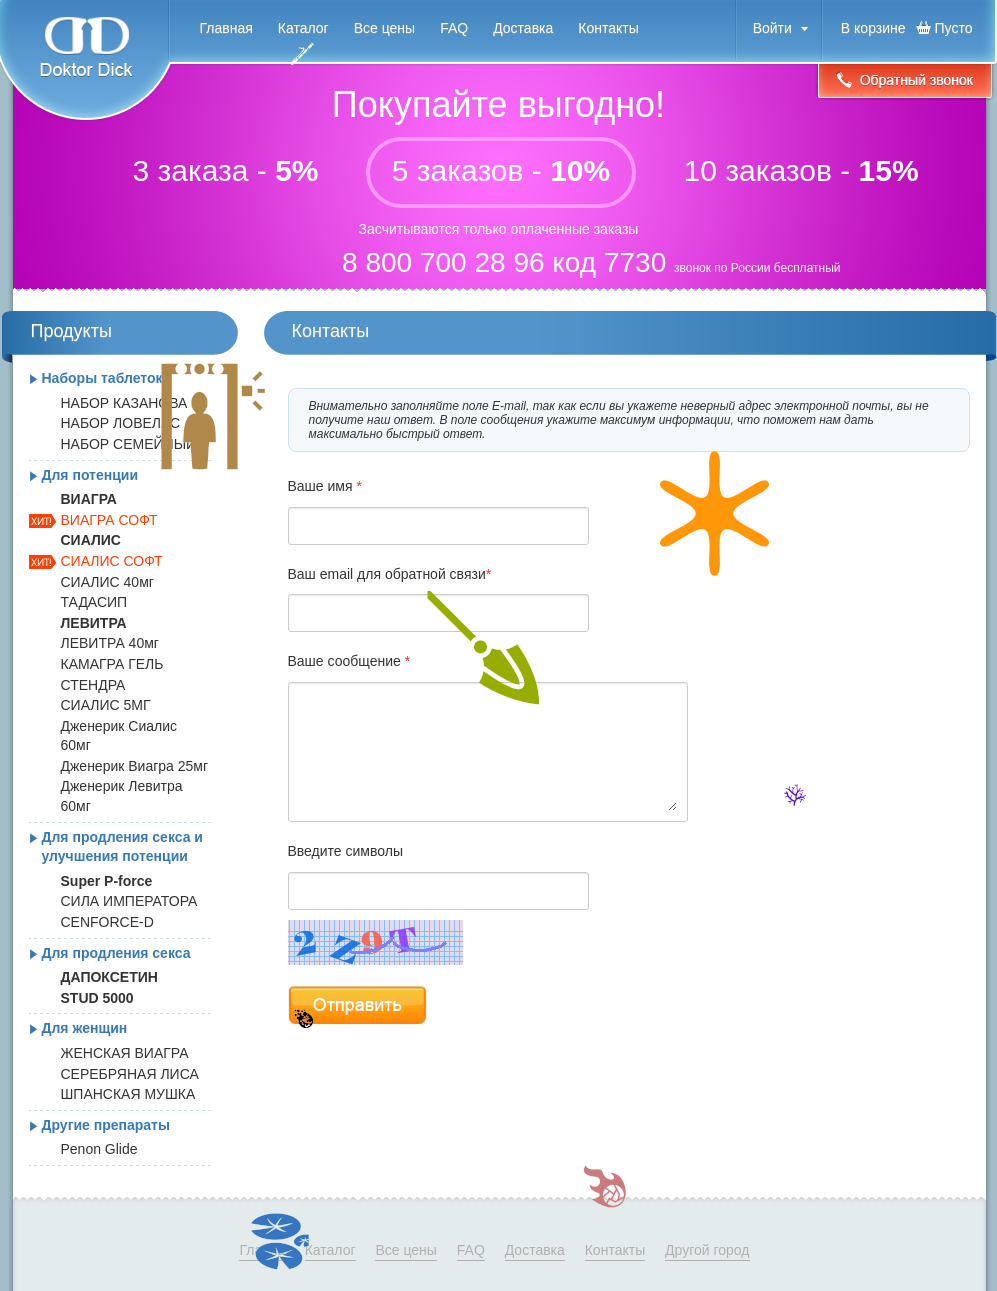  Describe the element at coordinates (302, 54) in the screenshot. I see `select bassoon instrument` at that location.